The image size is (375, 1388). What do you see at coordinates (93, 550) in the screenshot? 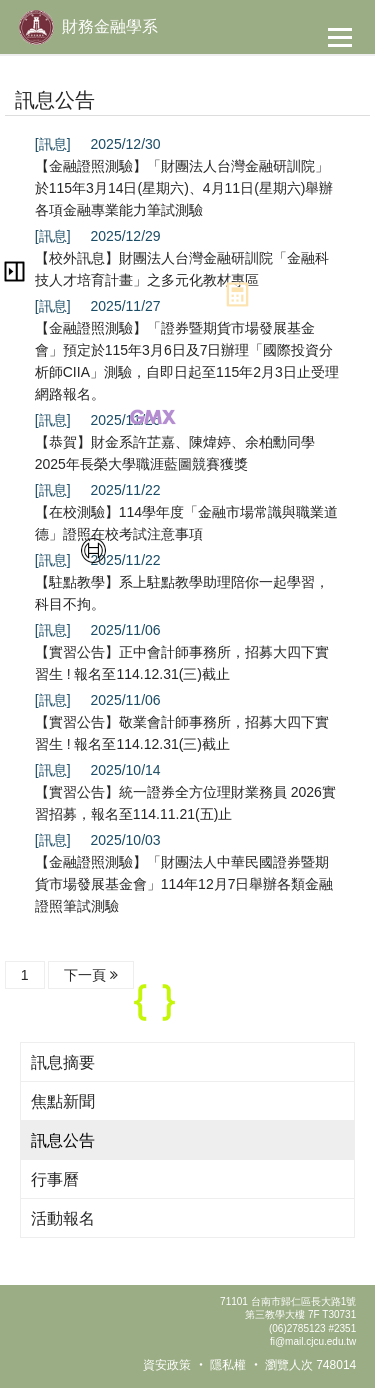
I see `bosch brand or product identifier` at bounding box center [93, 550].